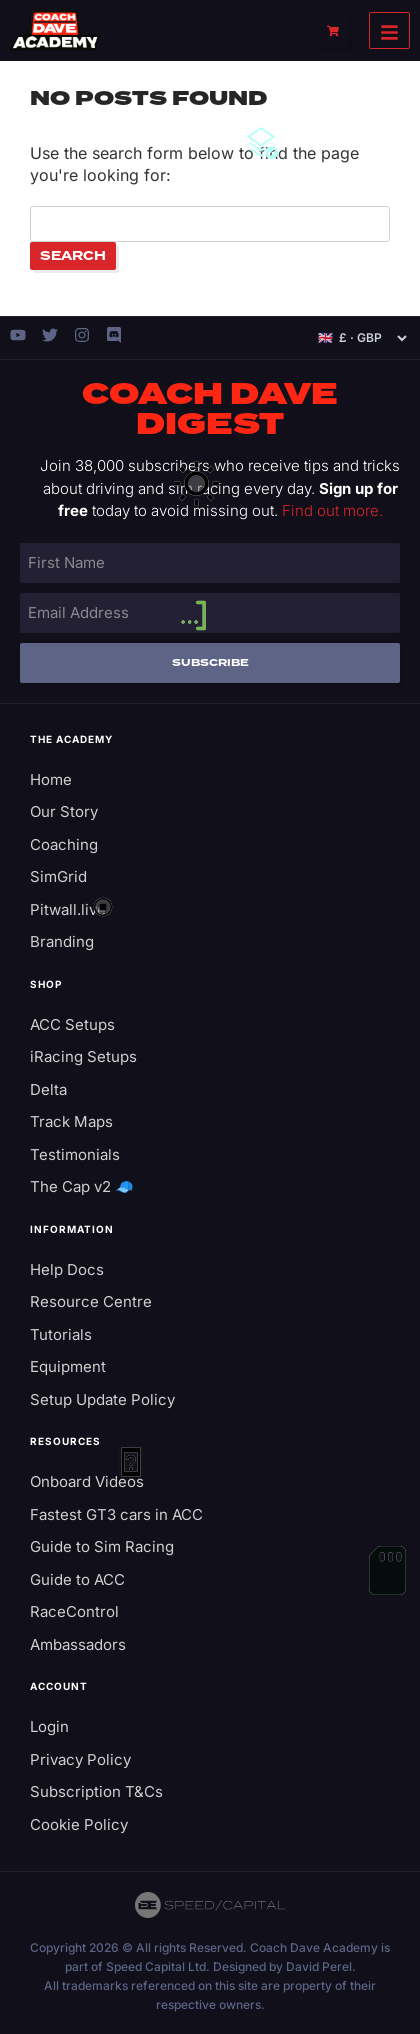 The image size is (420, 2034). What do you see at coordinates (194, 615) in the screenshot?
I see `indicates end of a code block or container` at bounding box center [194, 615].